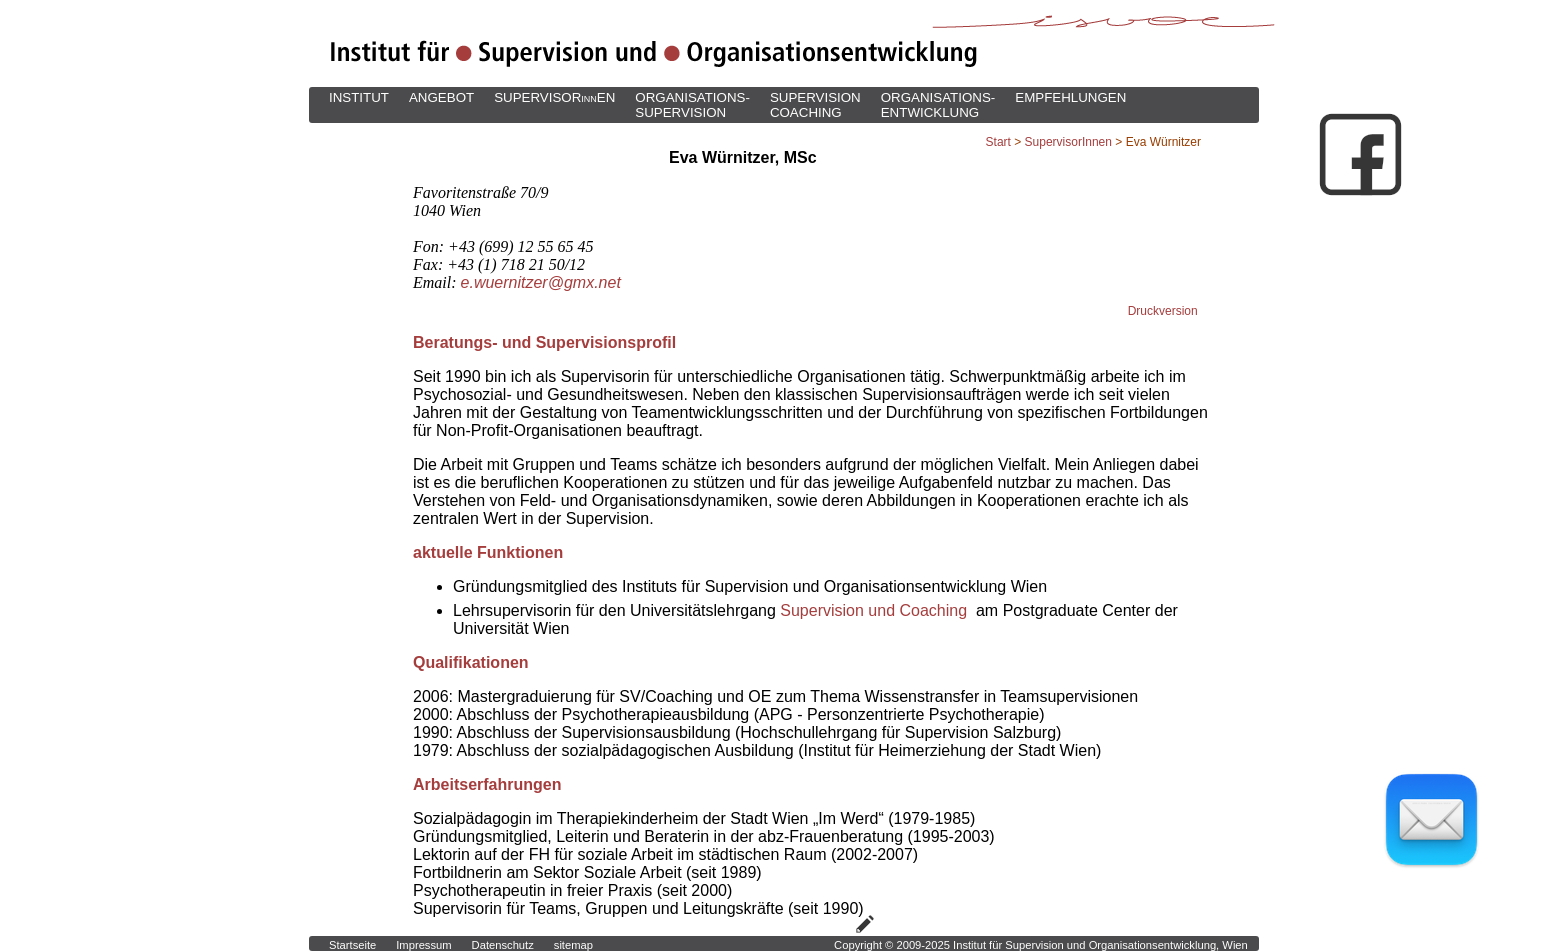  What do you see at coordinates (1431, 819) in the screenshot?
I see `open the mail app` at bounding box center [1431, 819].